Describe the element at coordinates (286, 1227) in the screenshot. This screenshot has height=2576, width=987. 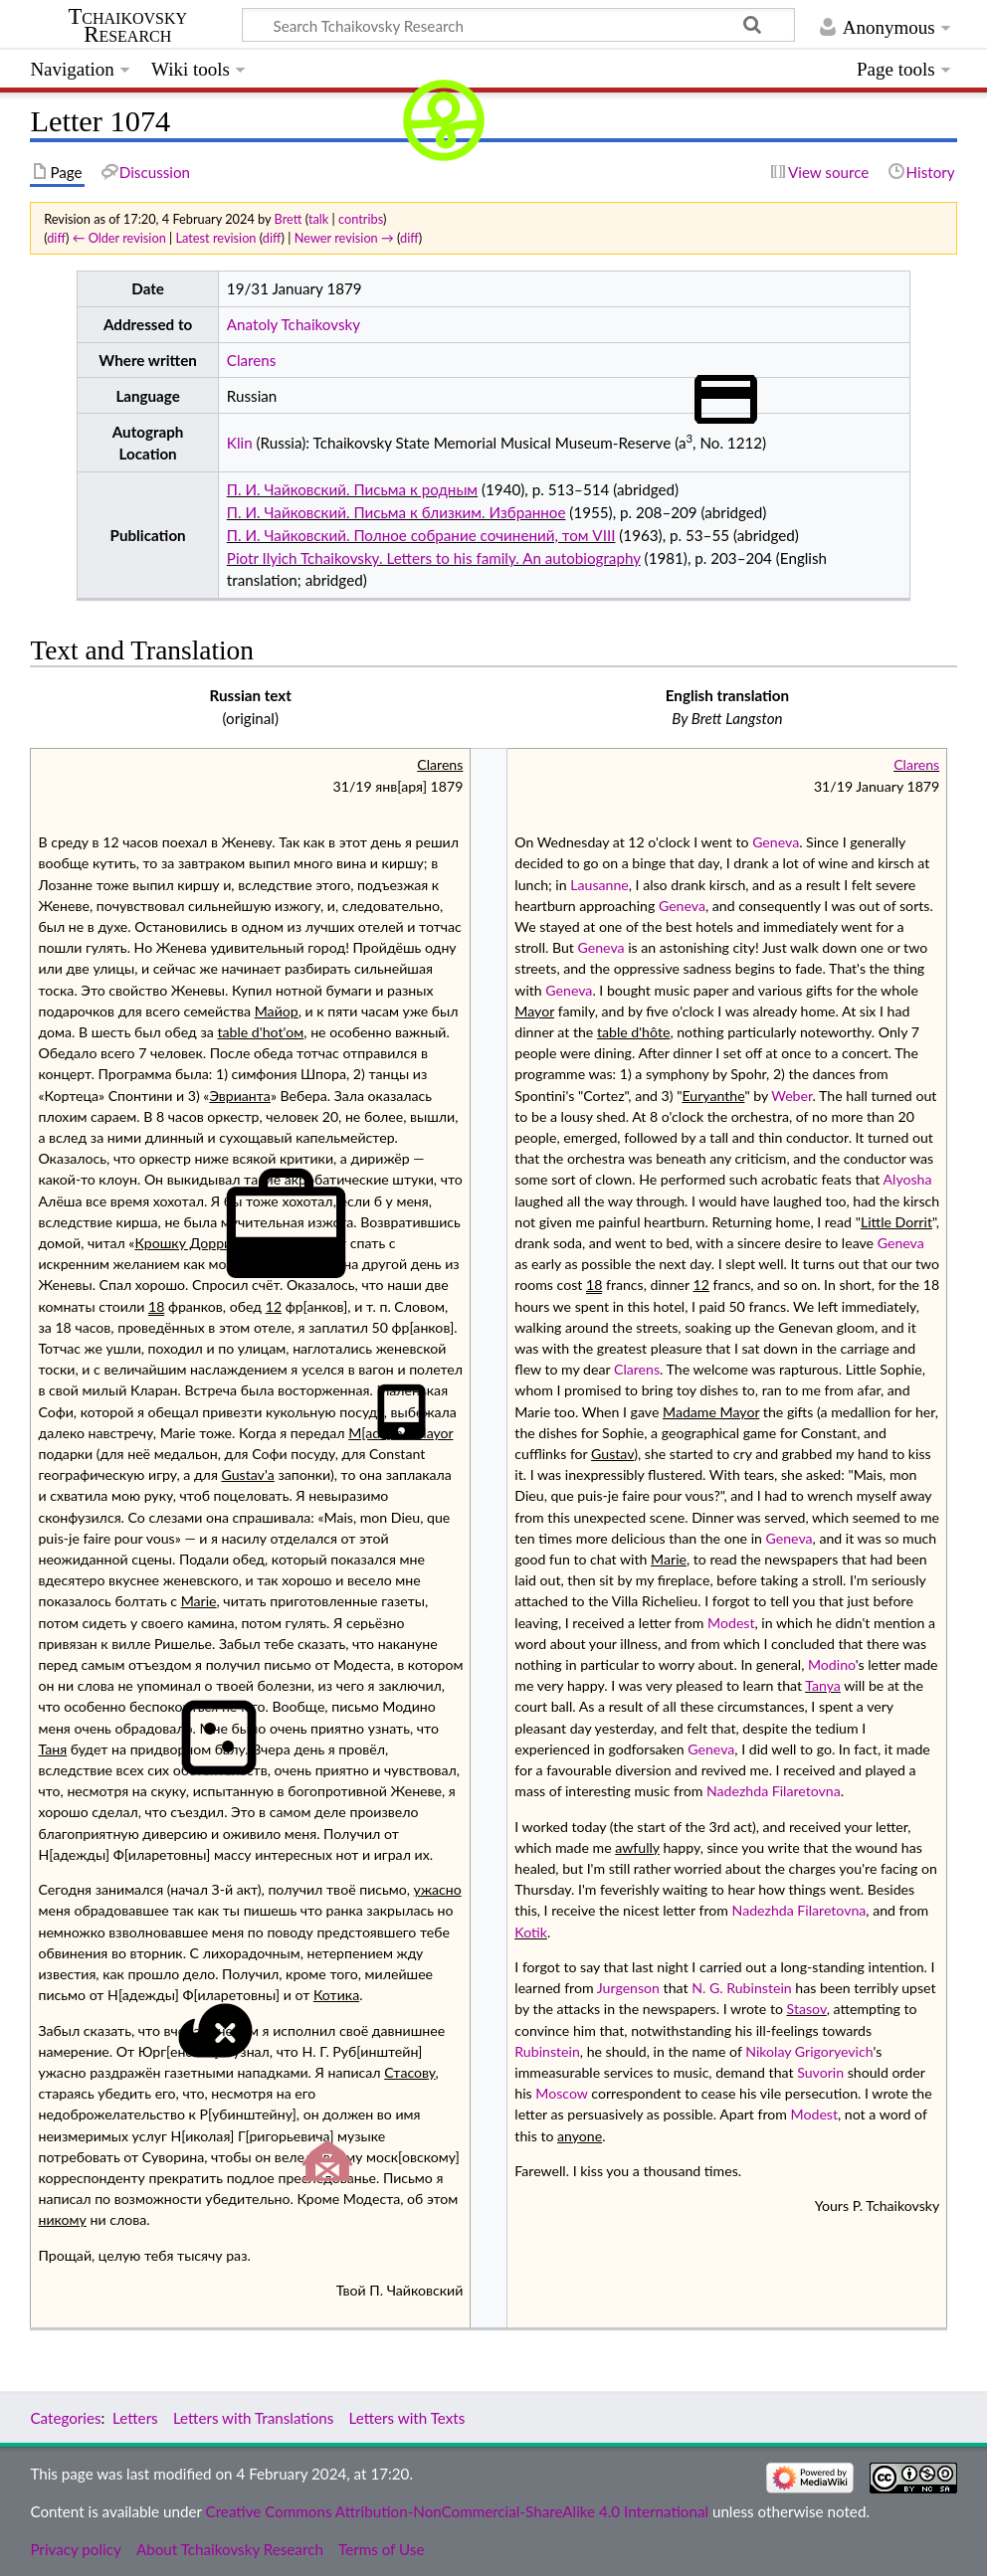
I see `access travel or trip planning features` at that location.